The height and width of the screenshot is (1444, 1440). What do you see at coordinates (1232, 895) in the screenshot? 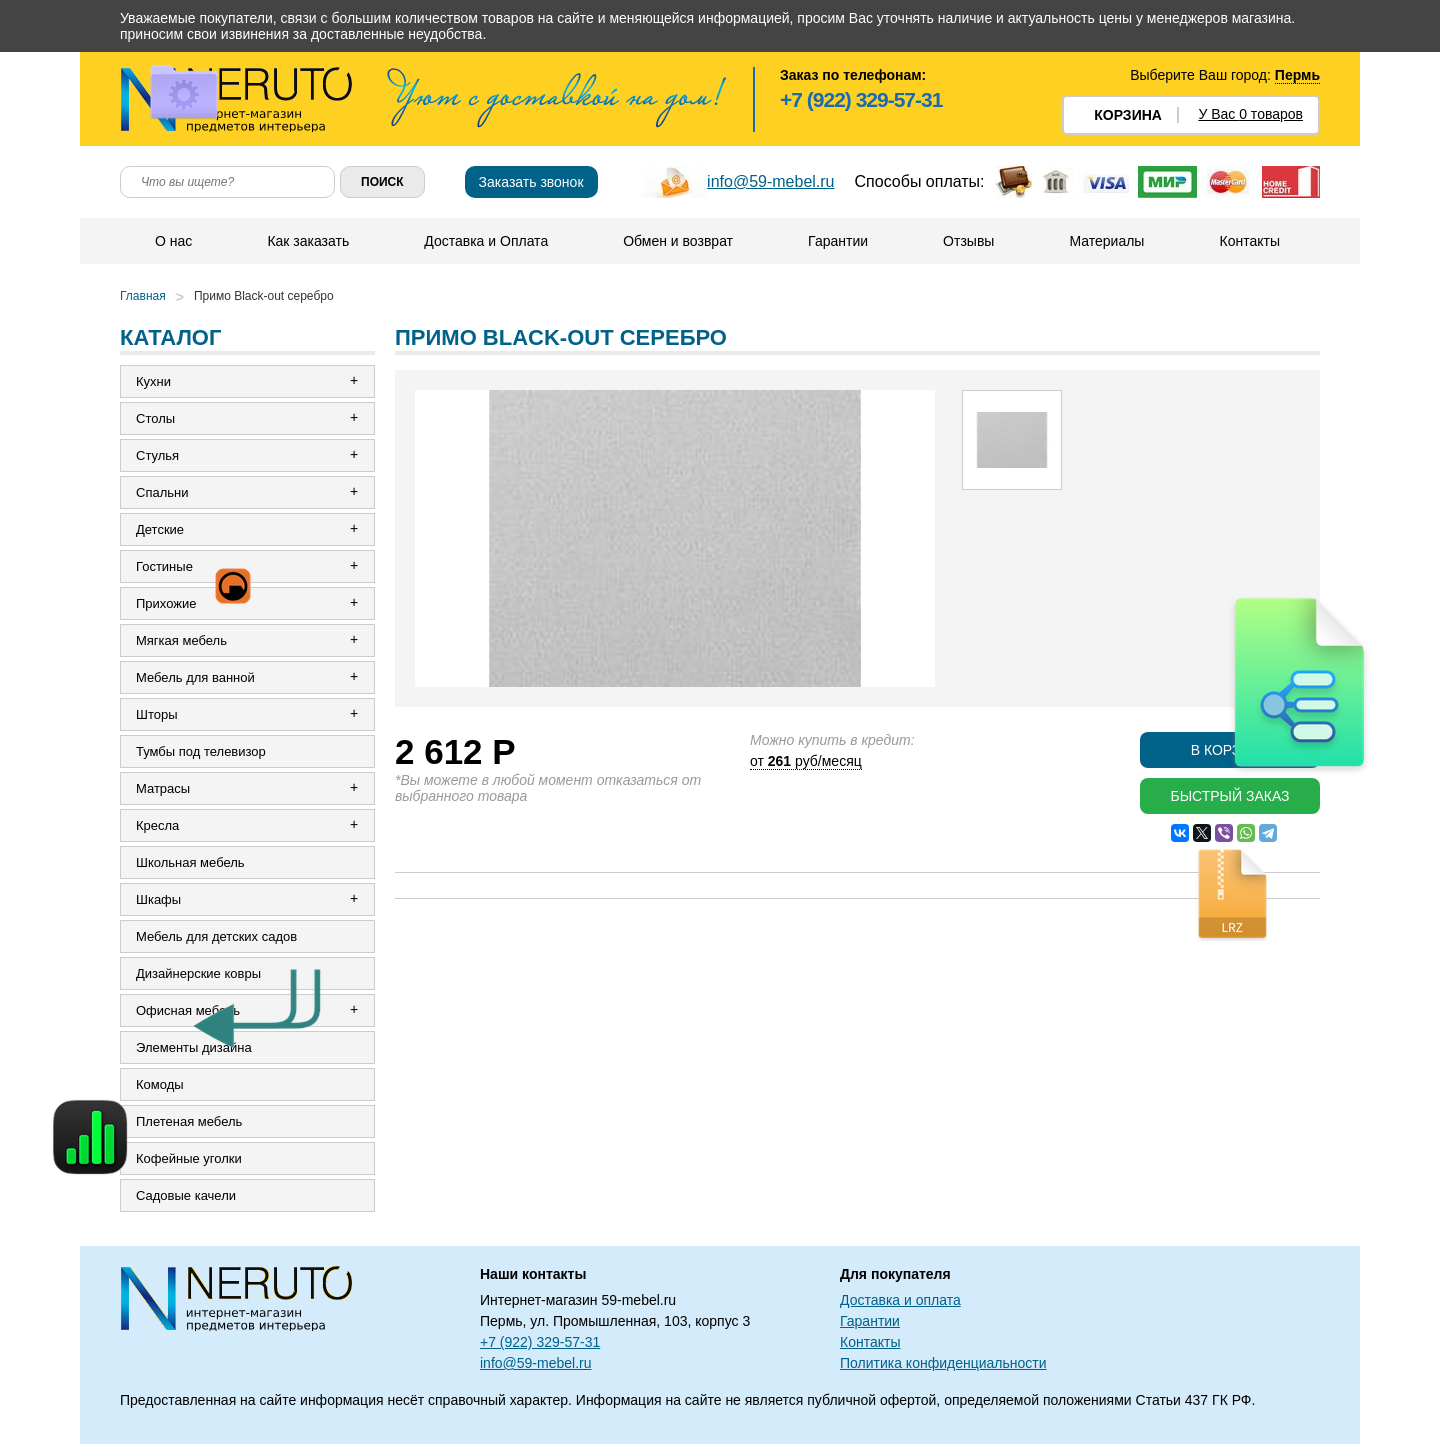
I see `an lrzip compressed archive file` at bounding box center [1232, 895].